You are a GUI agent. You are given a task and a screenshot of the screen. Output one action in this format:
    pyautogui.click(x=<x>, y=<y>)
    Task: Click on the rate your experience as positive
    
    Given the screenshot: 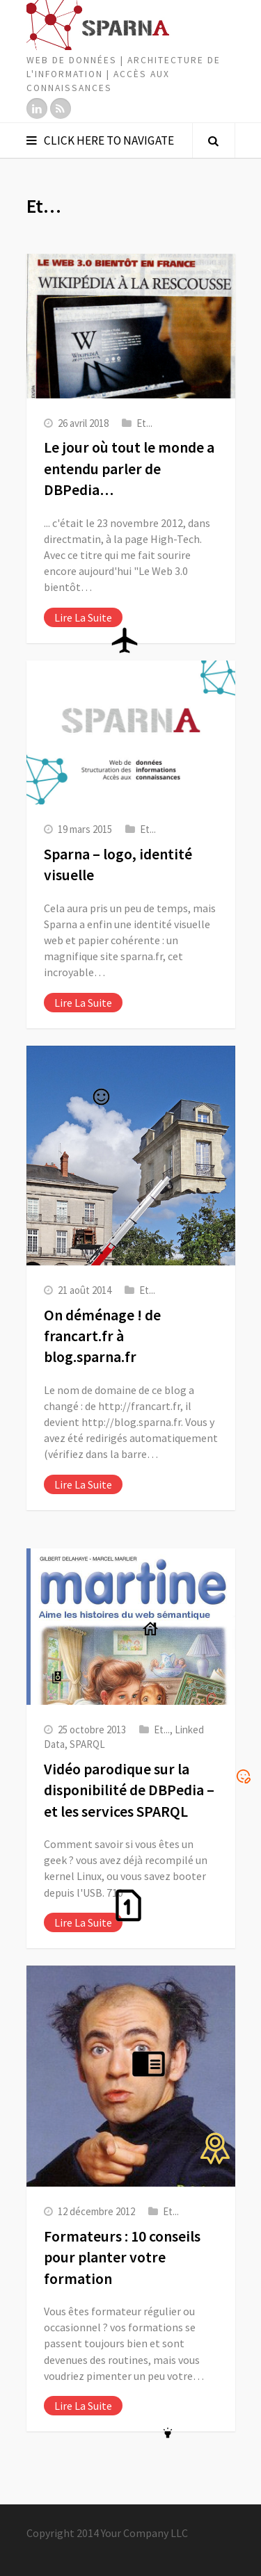 What is the action you would take?
    pyautogui.click(x=101, y=1096)
    